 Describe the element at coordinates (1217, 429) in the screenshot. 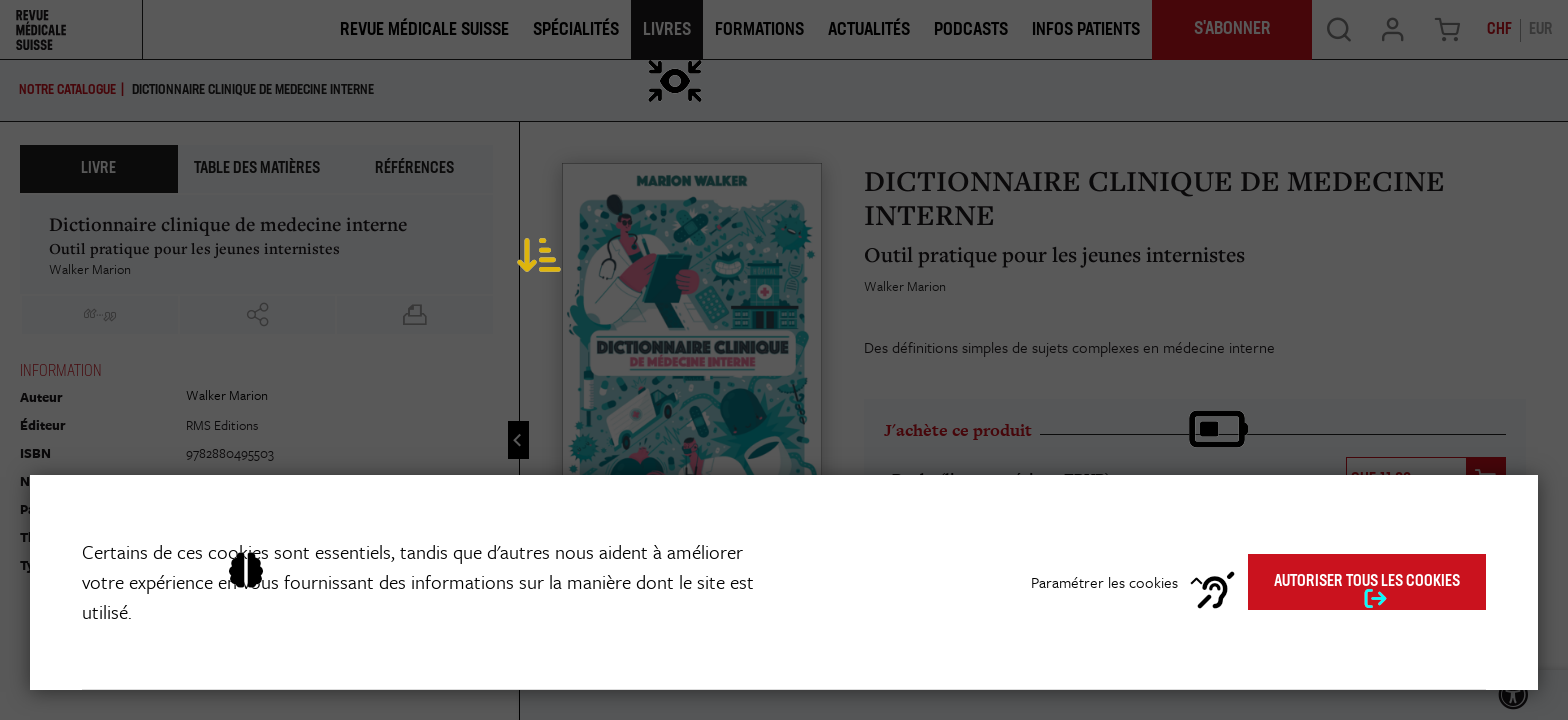

I see `indicates battery at approximately 50% charge` at that location.